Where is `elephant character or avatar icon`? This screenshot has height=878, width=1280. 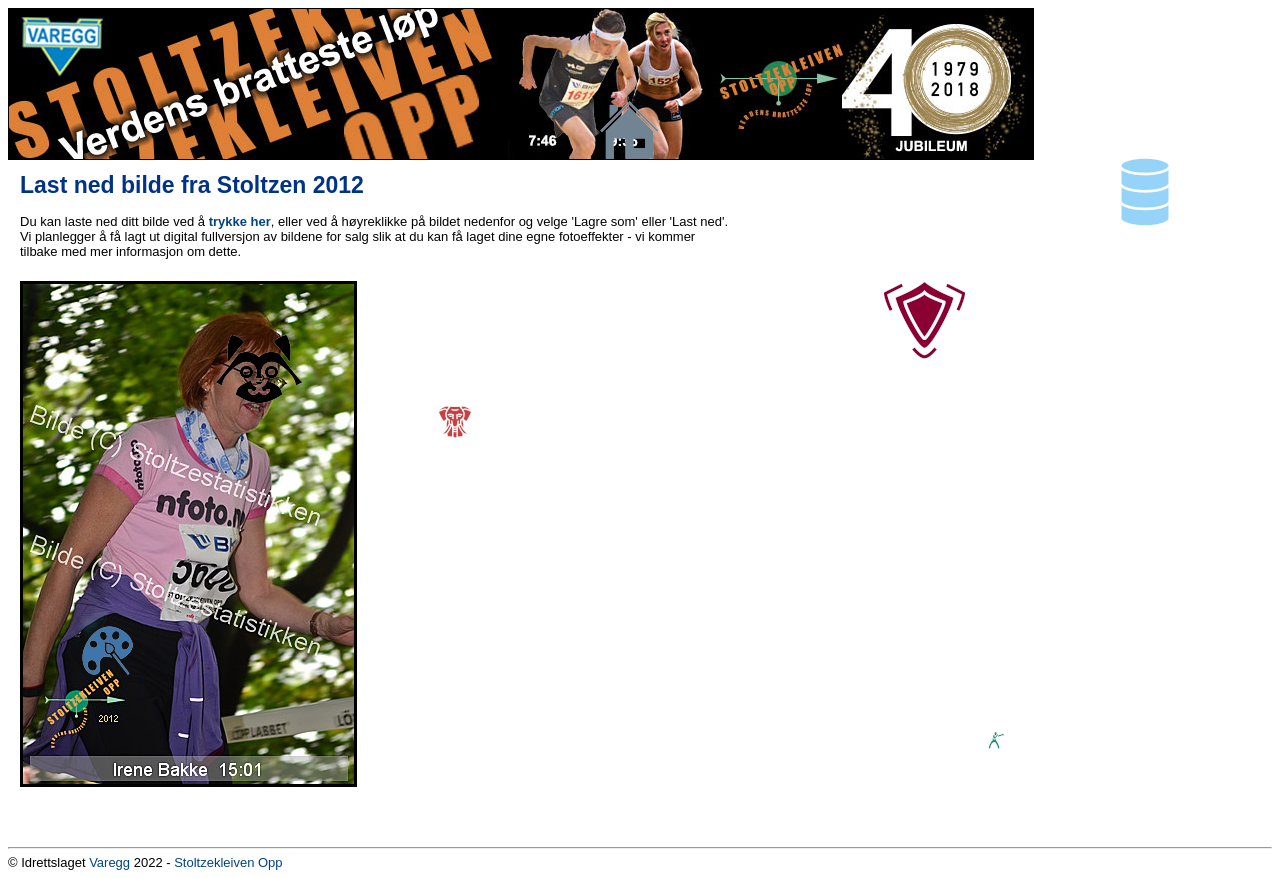 elephant character or avatar icon is located at coordinates (455, 422).